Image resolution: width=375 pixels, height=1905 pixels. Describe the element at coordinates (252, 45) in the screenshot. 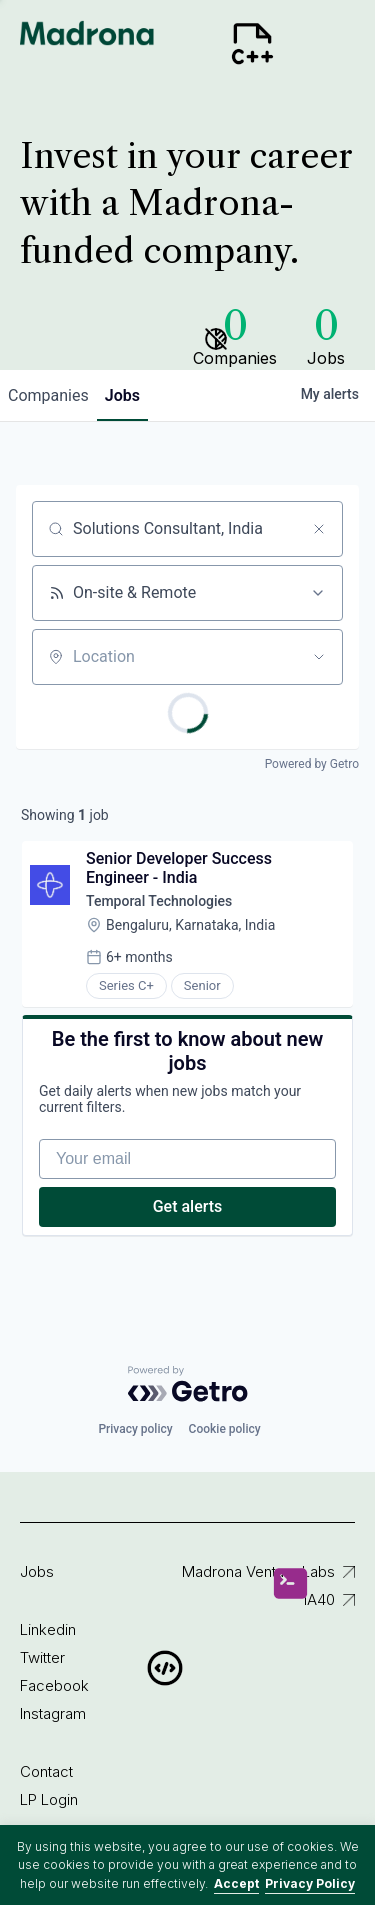

I see `a C++ source code file` at that location.